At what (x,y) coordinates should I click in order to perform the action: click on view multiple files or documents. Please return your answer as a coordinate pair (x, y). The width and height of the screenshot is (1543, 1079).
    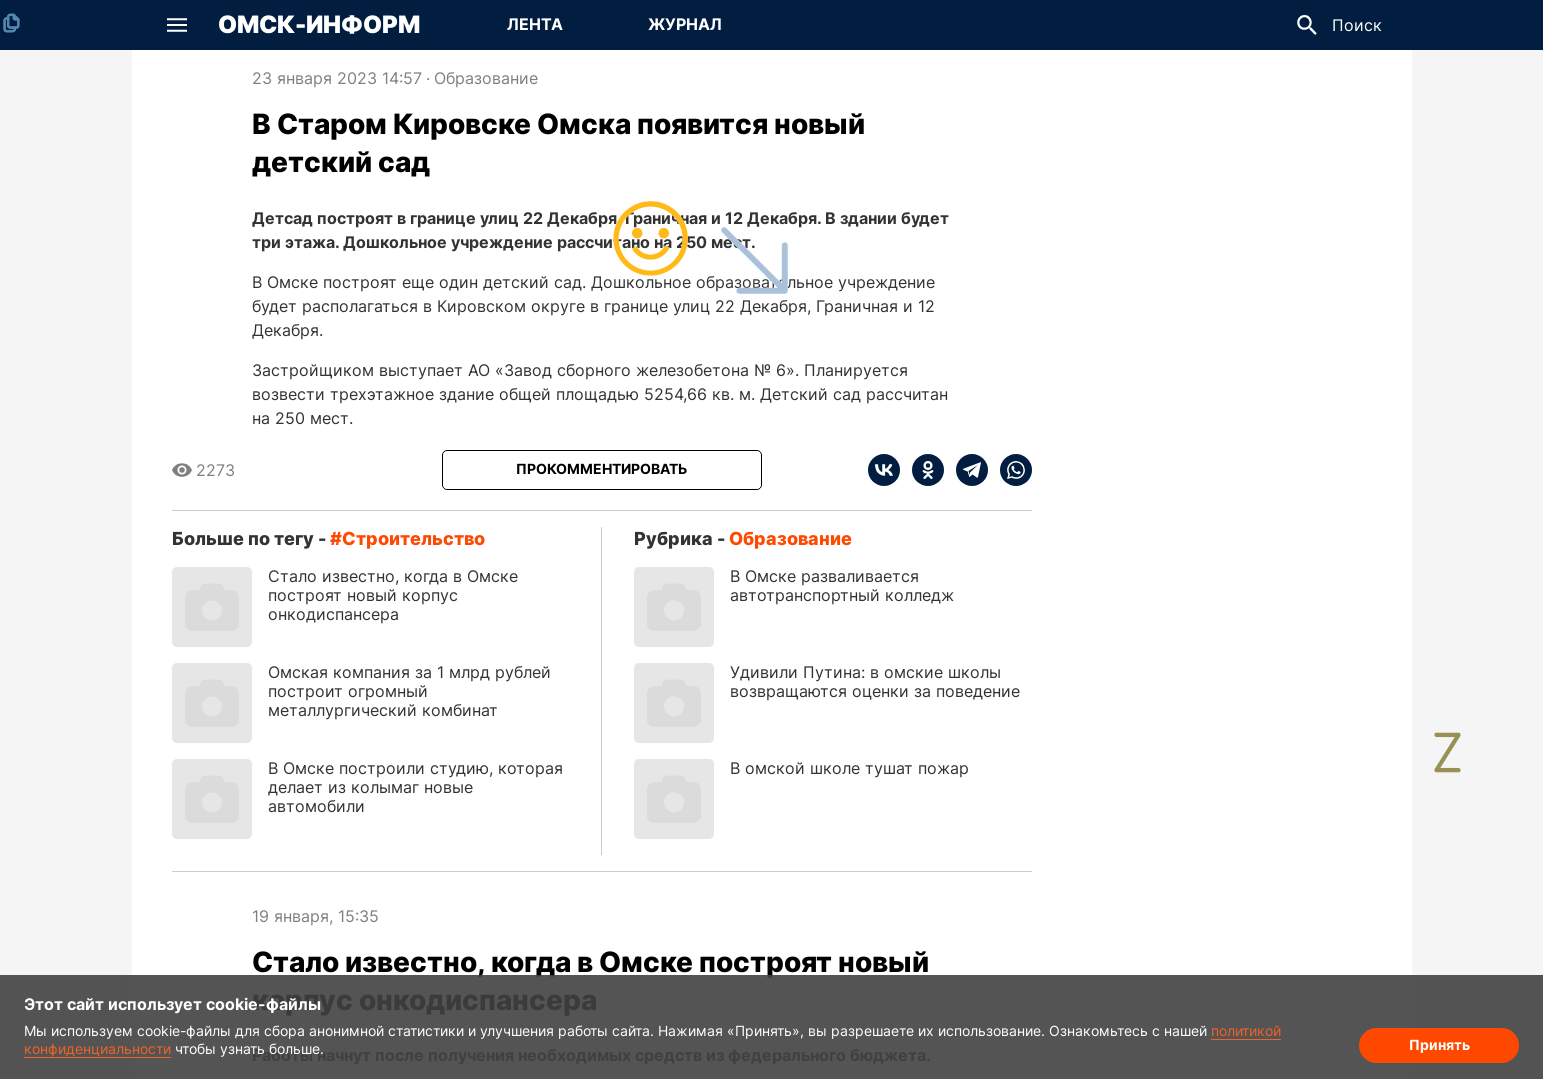
    Looking at the image, I should click on (11, 23).